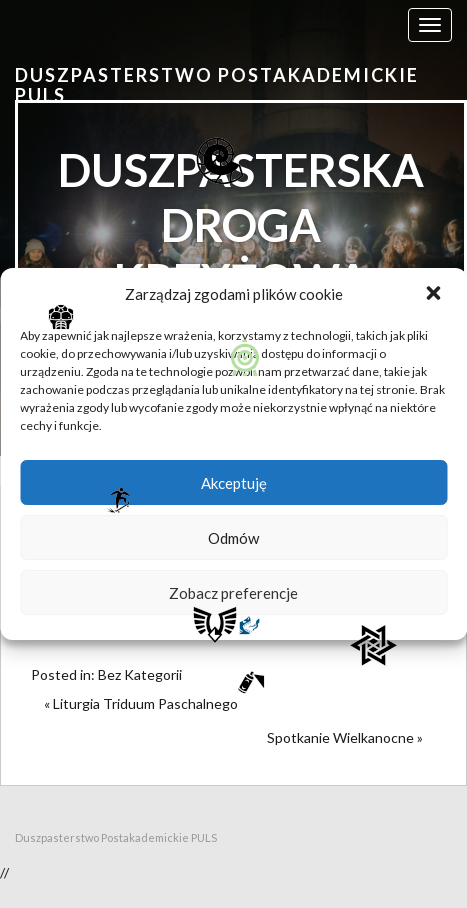 This screenshot has width=467, height=908. I want to click on indicates shark attack or danger zone in a game, so click(249, 624).